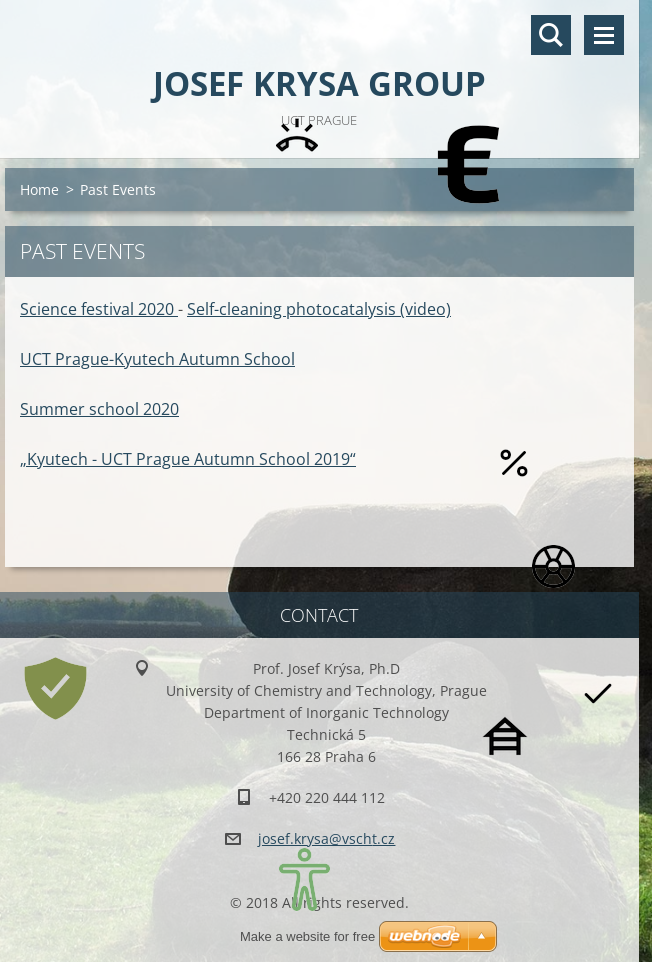 The image size is (652, 962). What do you see at coordinates (505, 737) in the screenshot?
I see `view home exterior or siding options` at bounding box center [505, 737].